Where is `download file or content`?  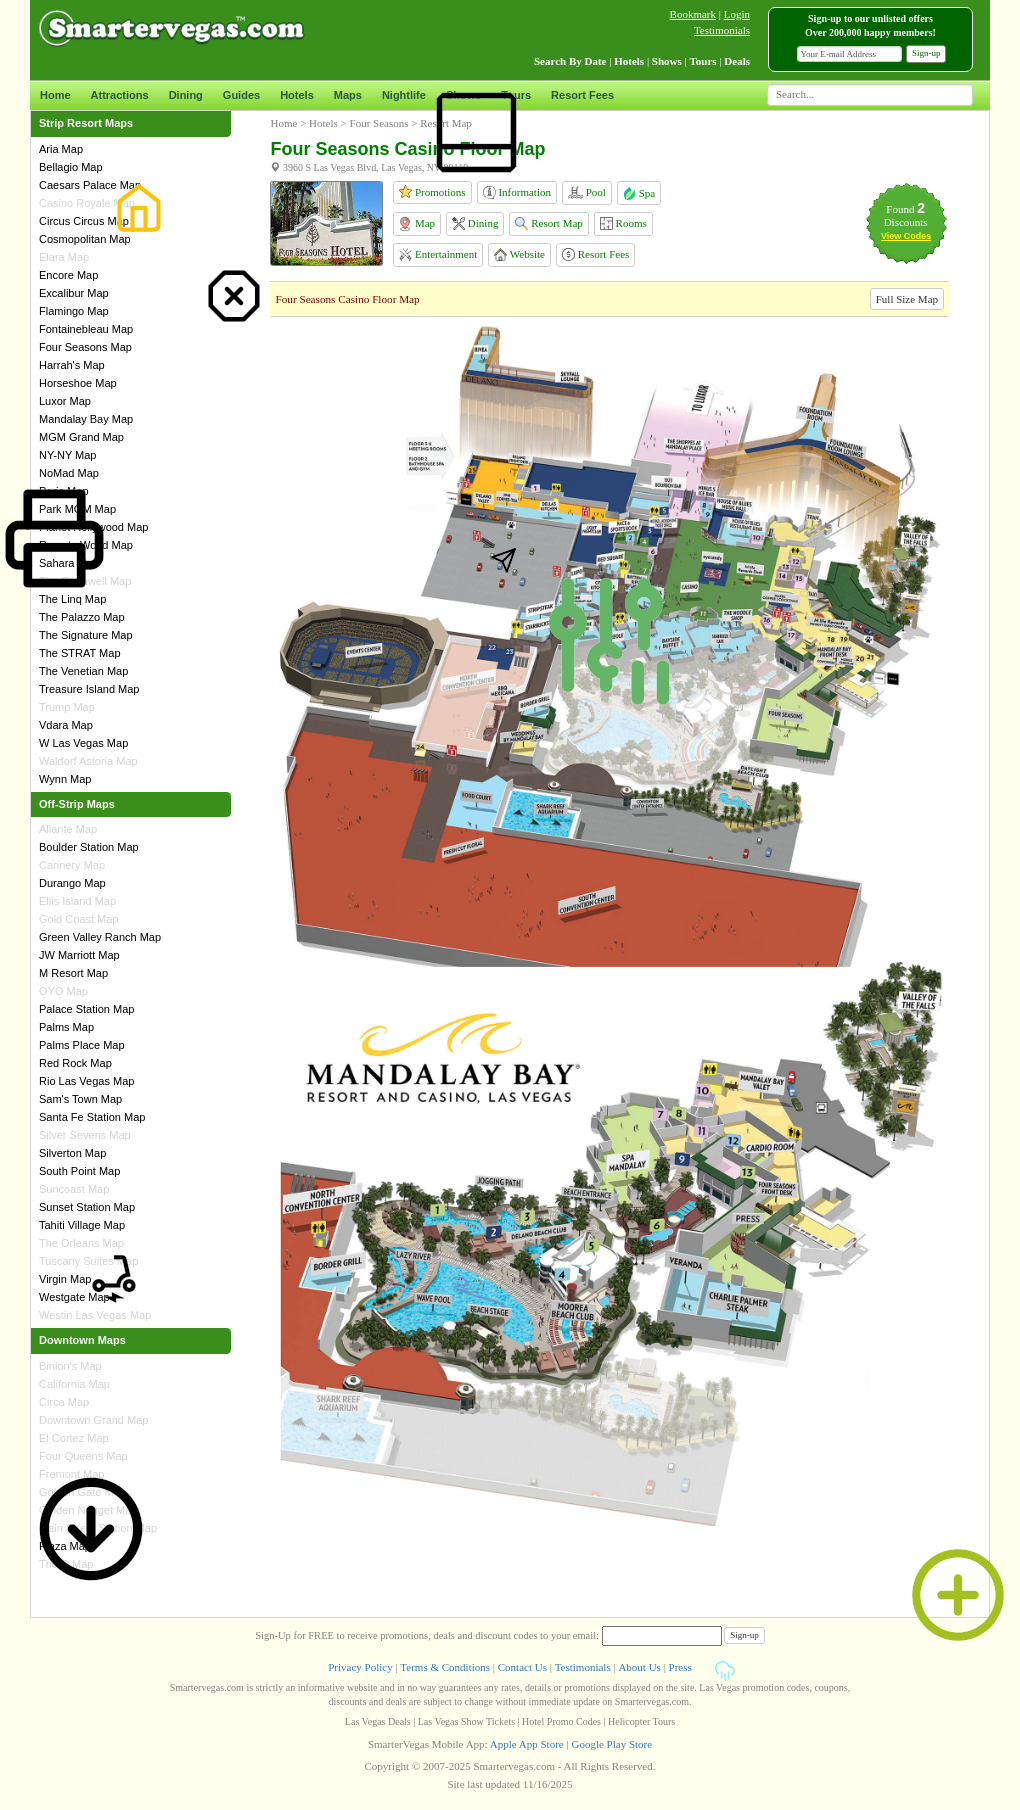
download file or content is located at coordinates (91, 1529).